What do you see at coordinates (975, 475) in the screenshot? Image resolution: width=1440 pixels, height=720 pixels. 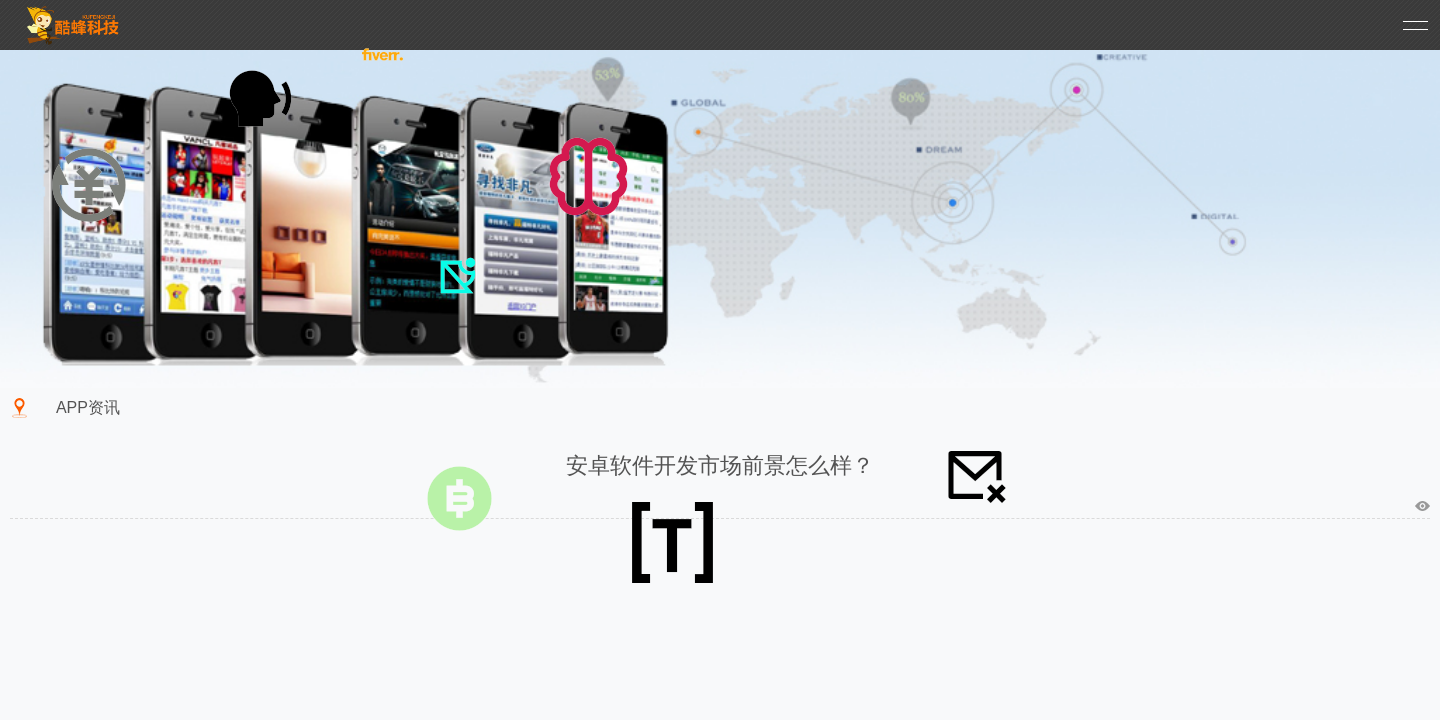 I see `close or dismiss an email` at bounding box center [975, 475].